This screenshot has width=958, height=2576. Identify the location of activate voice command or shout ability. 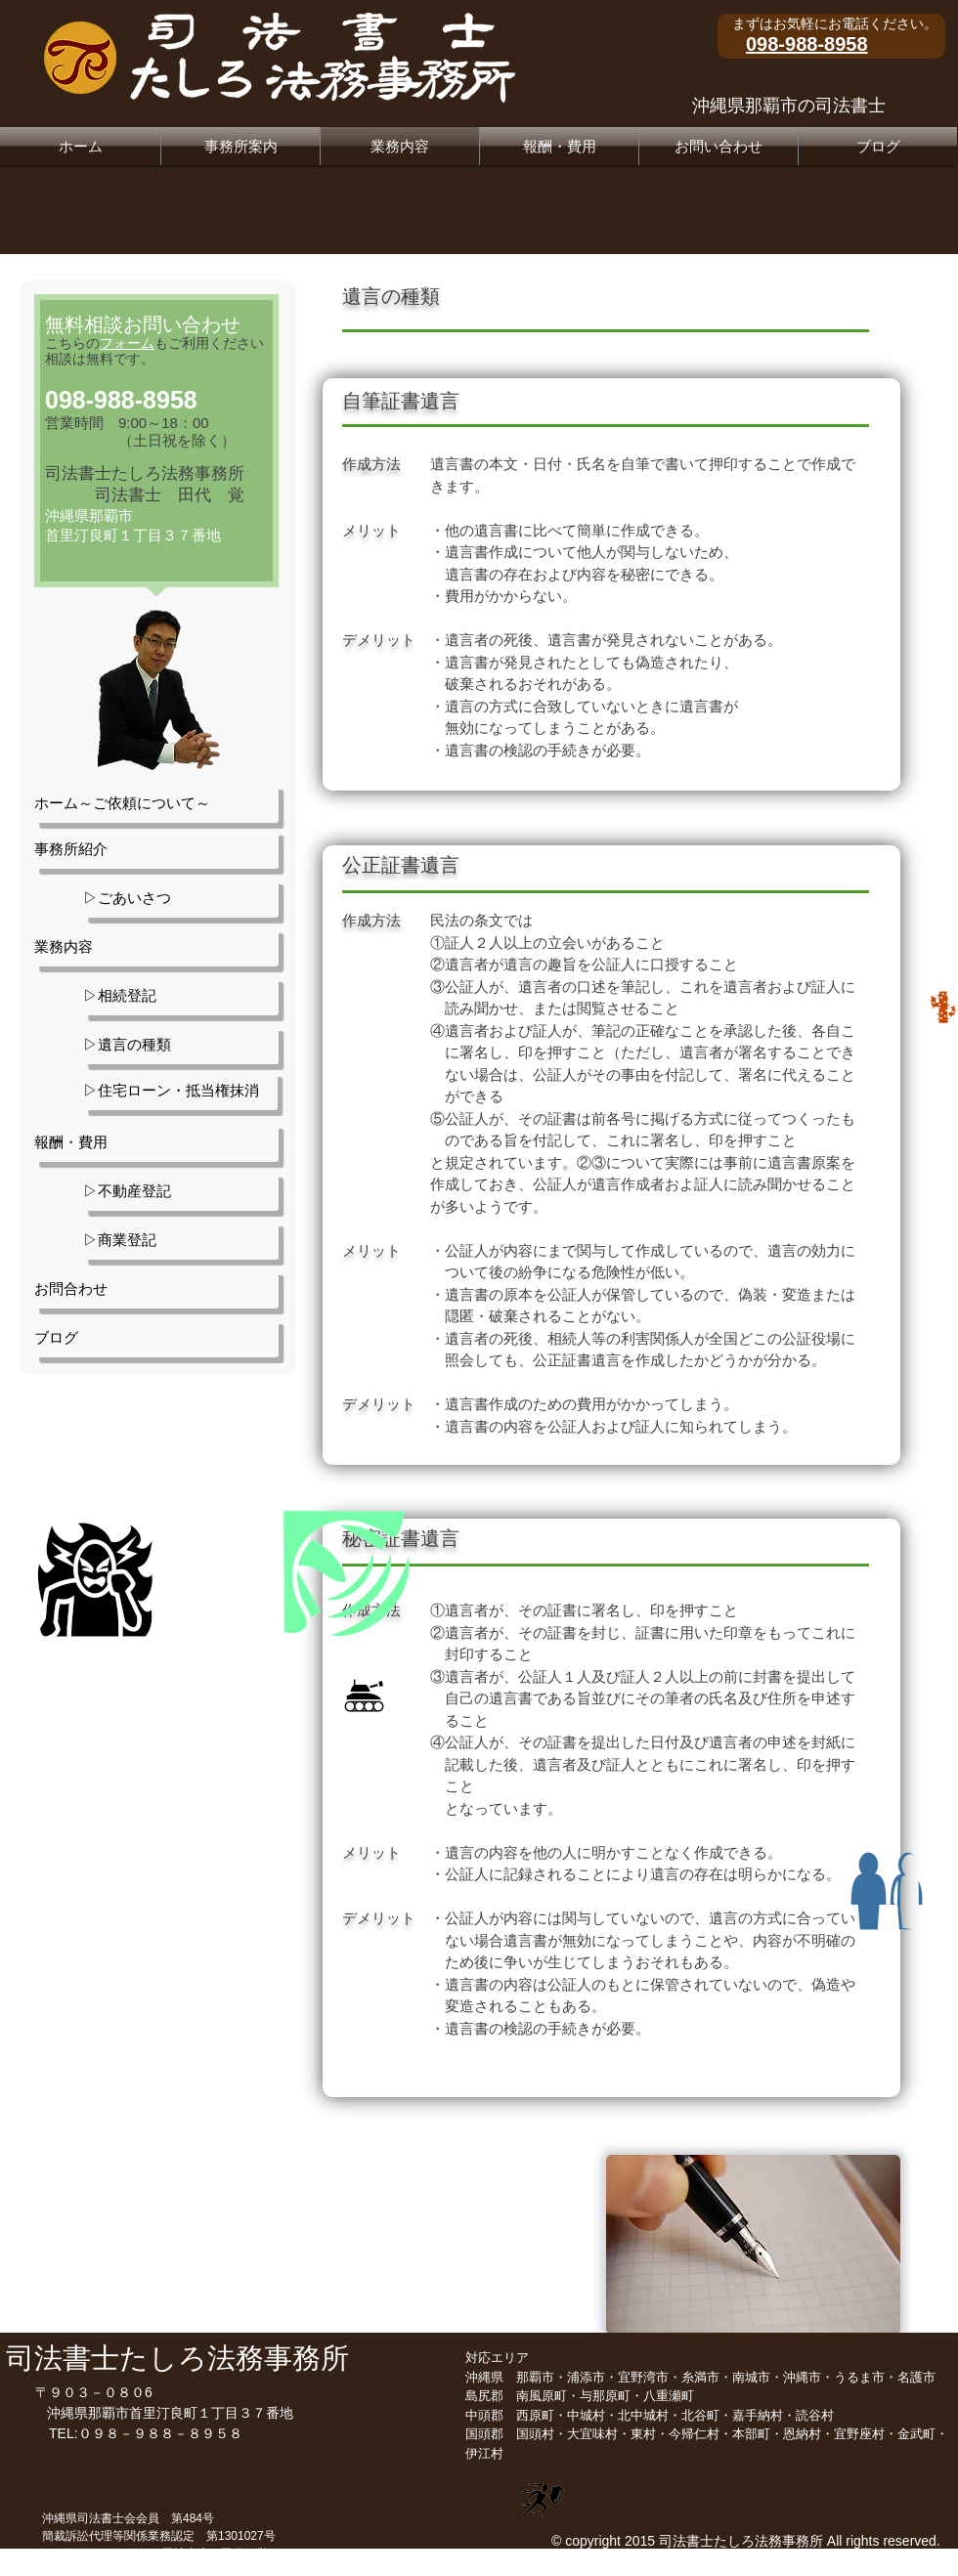
(346, 1573).